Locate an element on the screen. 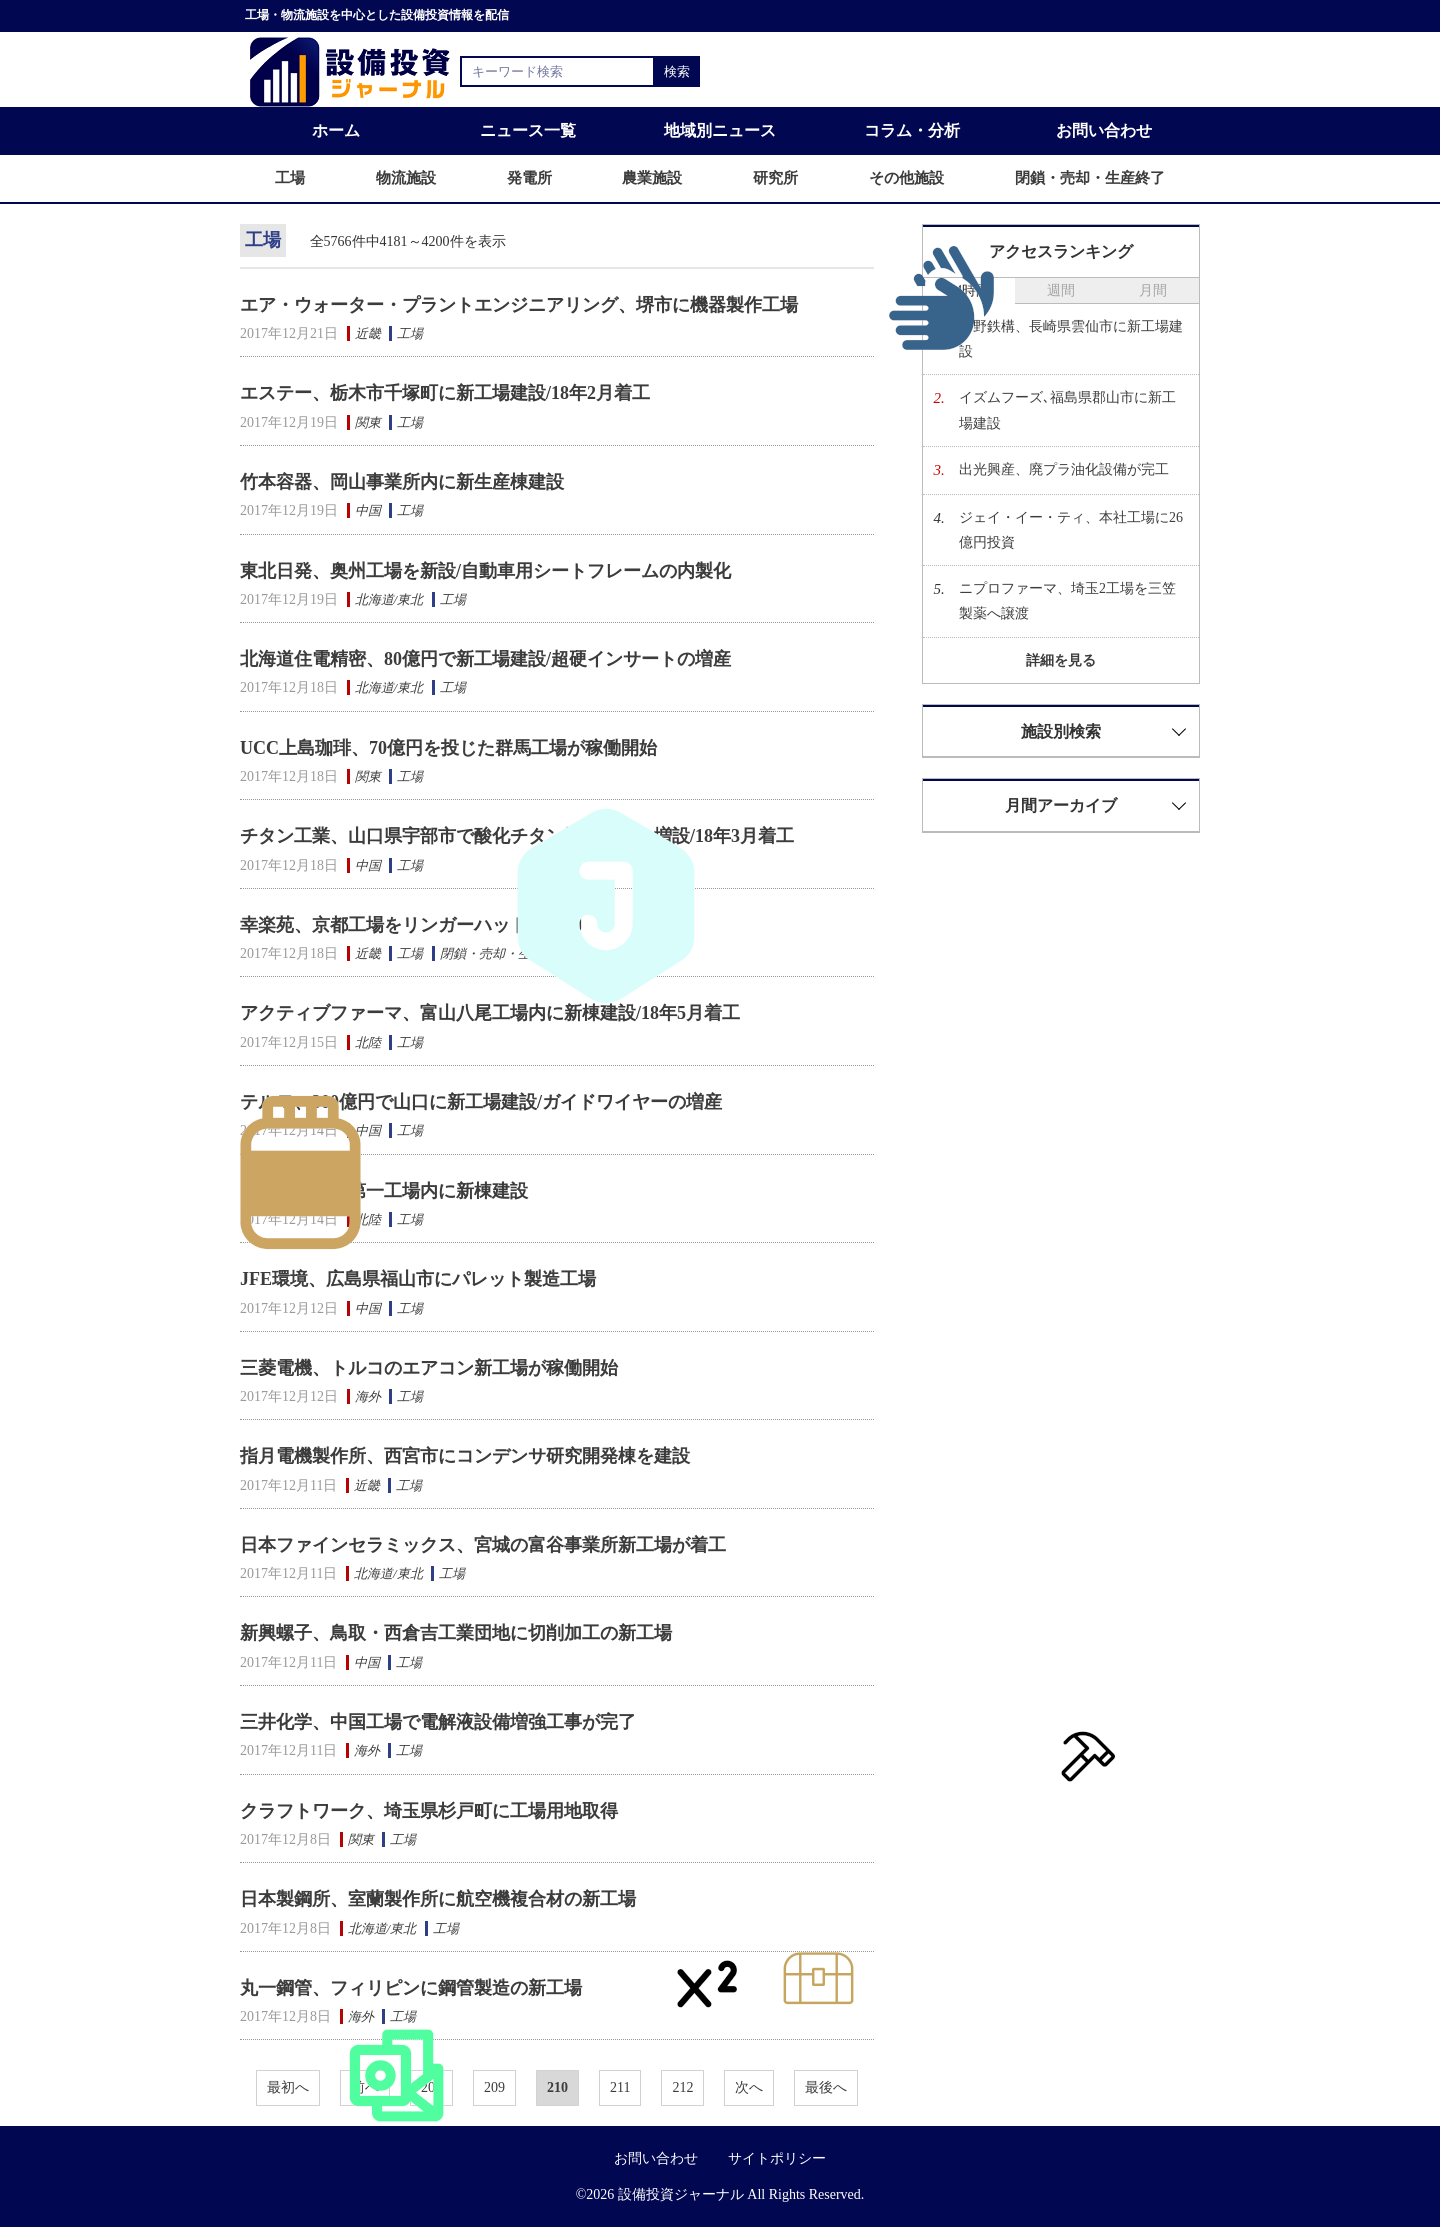 The width and height of the screenshot is (1440, 2227). indicates items or categories starting with the letter J is located at coordinates (606, 906).